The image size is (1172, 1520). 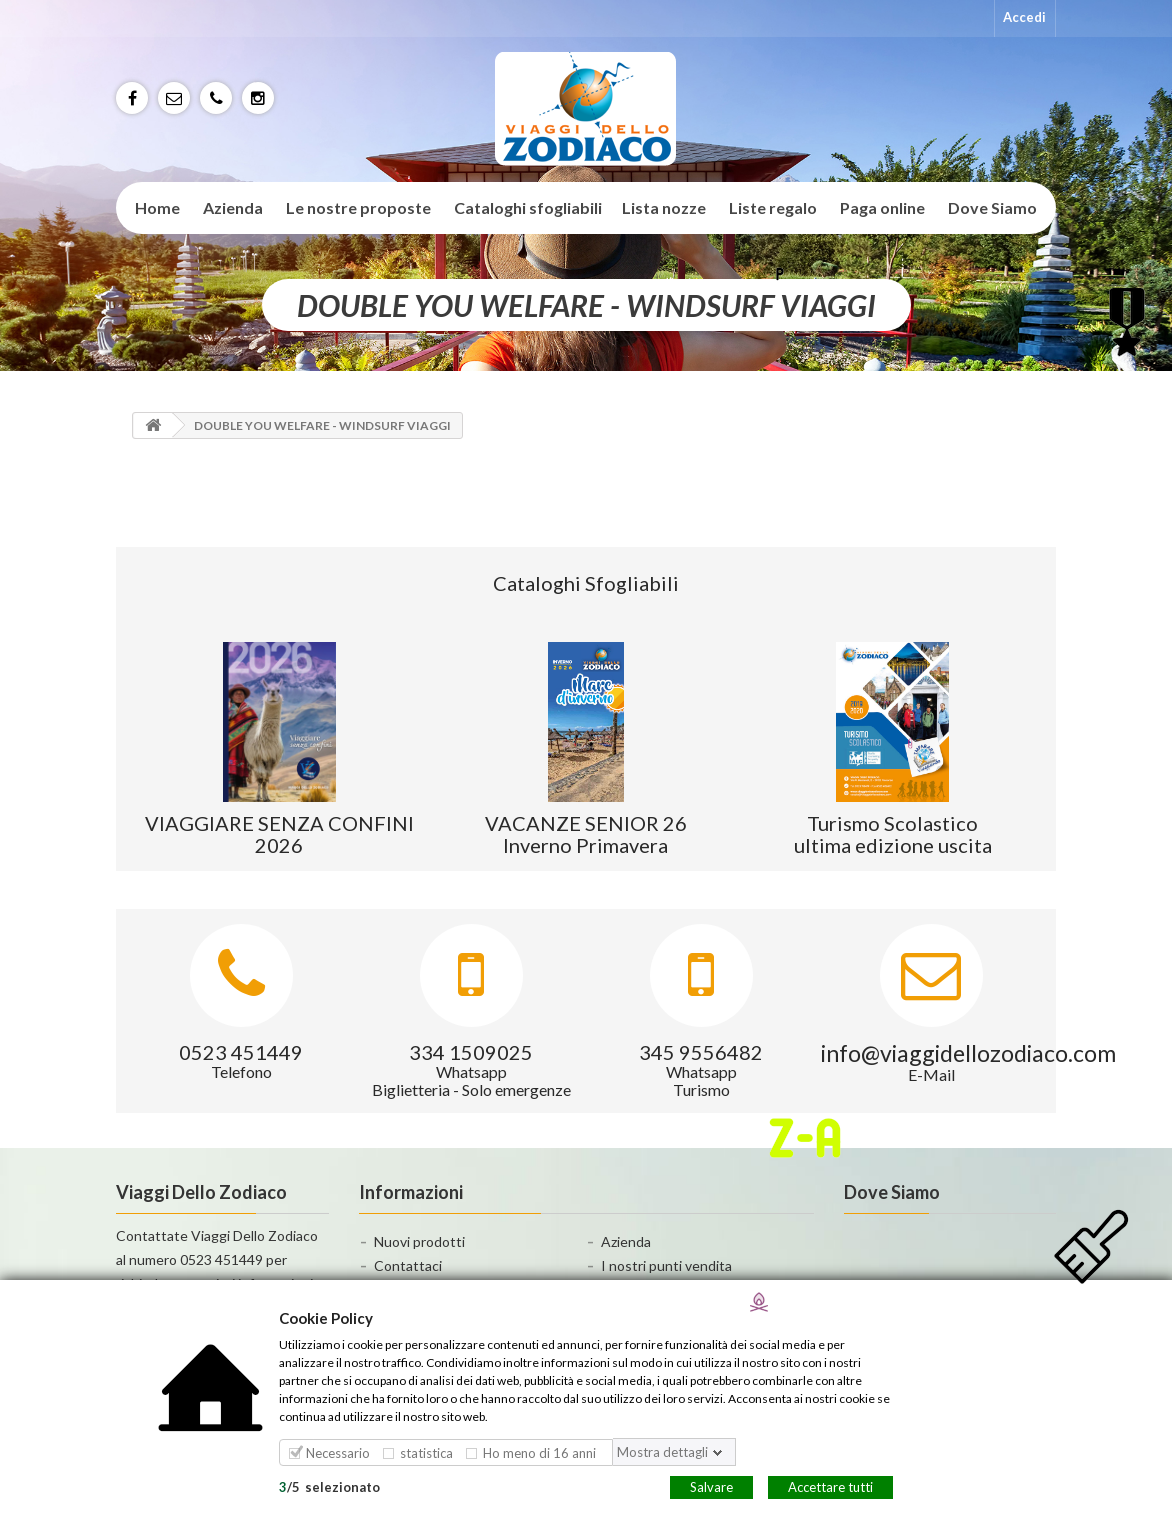 I want to click on view achievements or awards, so click(x=1127, y=323).